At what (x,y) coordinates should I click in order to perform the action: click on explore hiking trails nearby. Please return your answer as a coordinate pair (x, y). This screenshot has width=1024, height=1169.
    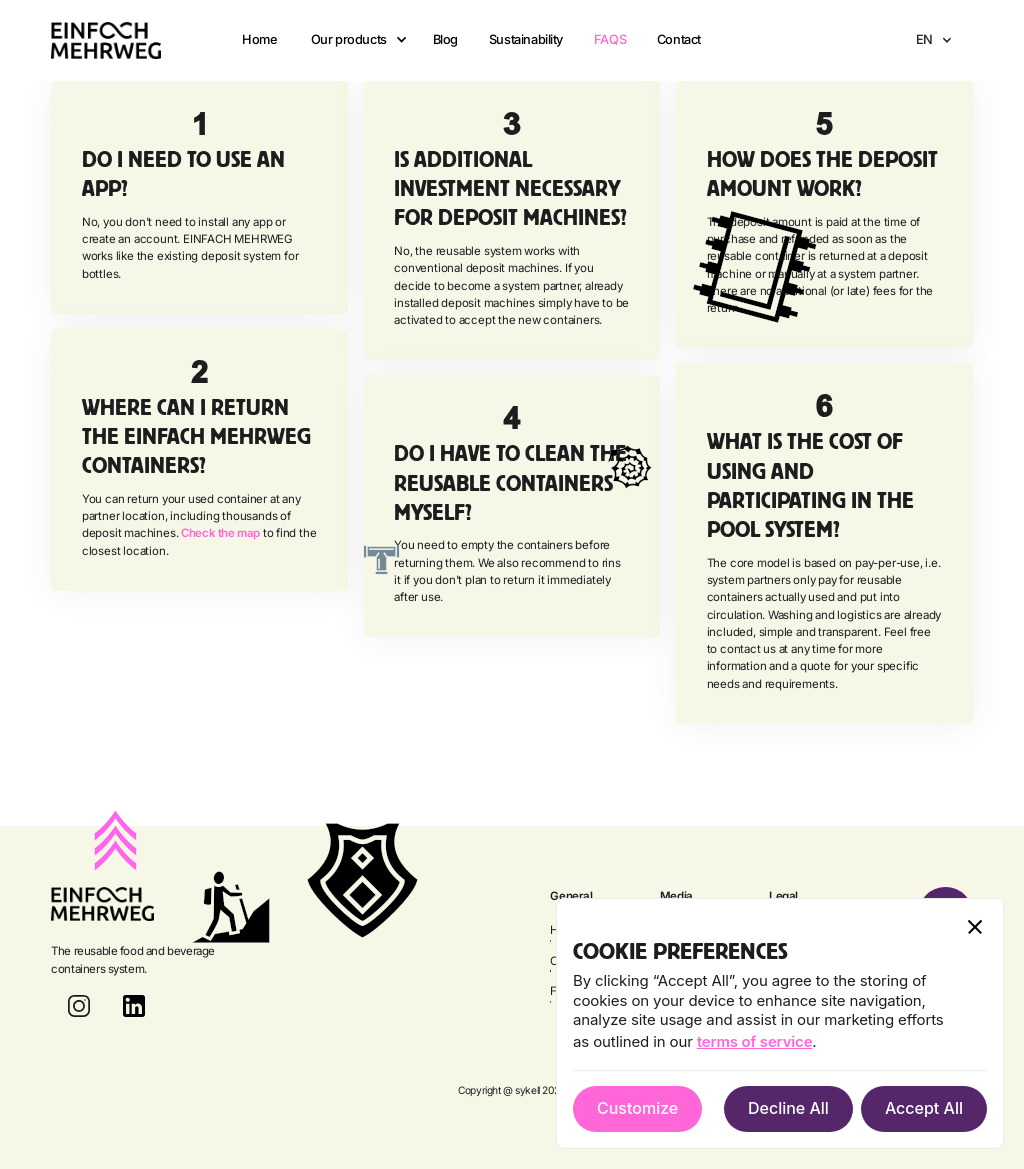
    Looking at the image, I should click on (231, 904).